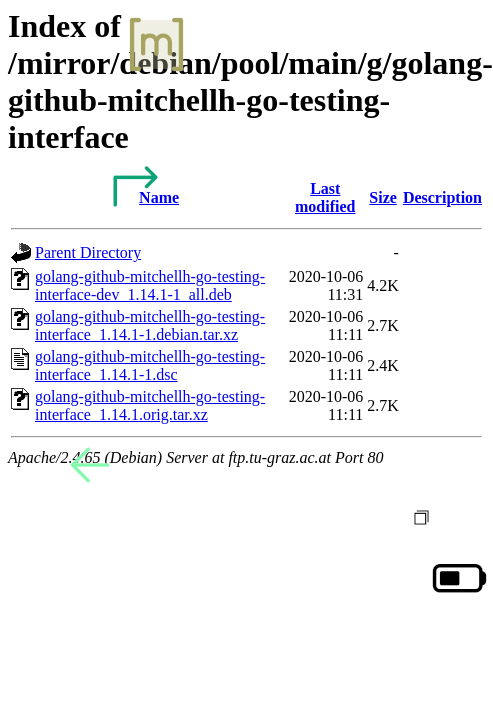 The width and height of the screenshot is (493, 720). What do you see at coordinates (90, 465) in the screenshot?
I see `go back to the previous screen` at bounding box center [90, 465].